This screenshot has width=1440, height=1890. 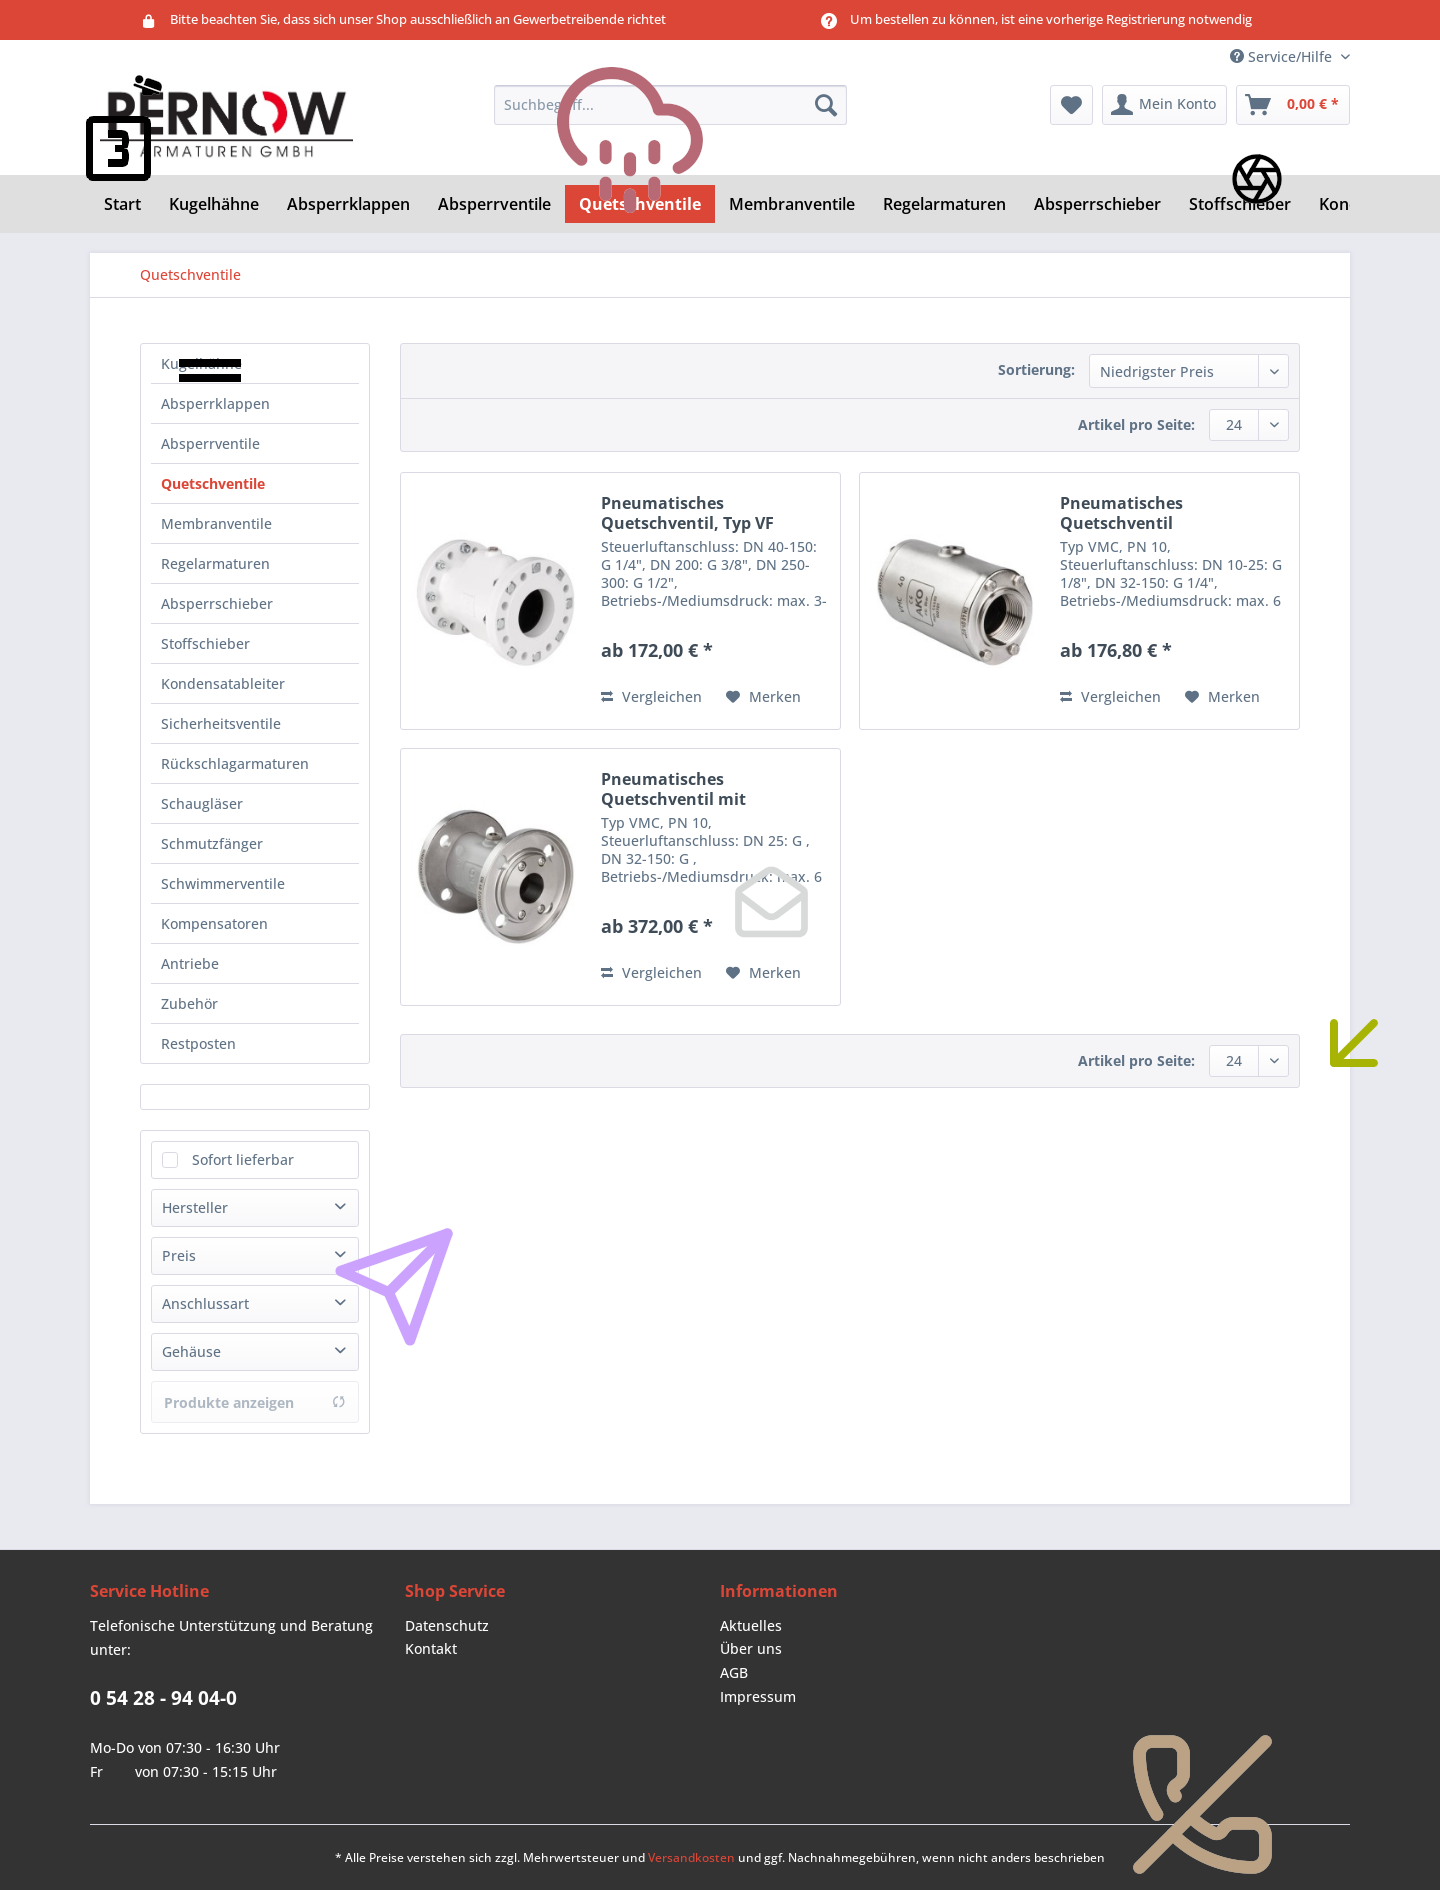 I want to click on drag to reorder items in a list, so click(x=209, y=370).